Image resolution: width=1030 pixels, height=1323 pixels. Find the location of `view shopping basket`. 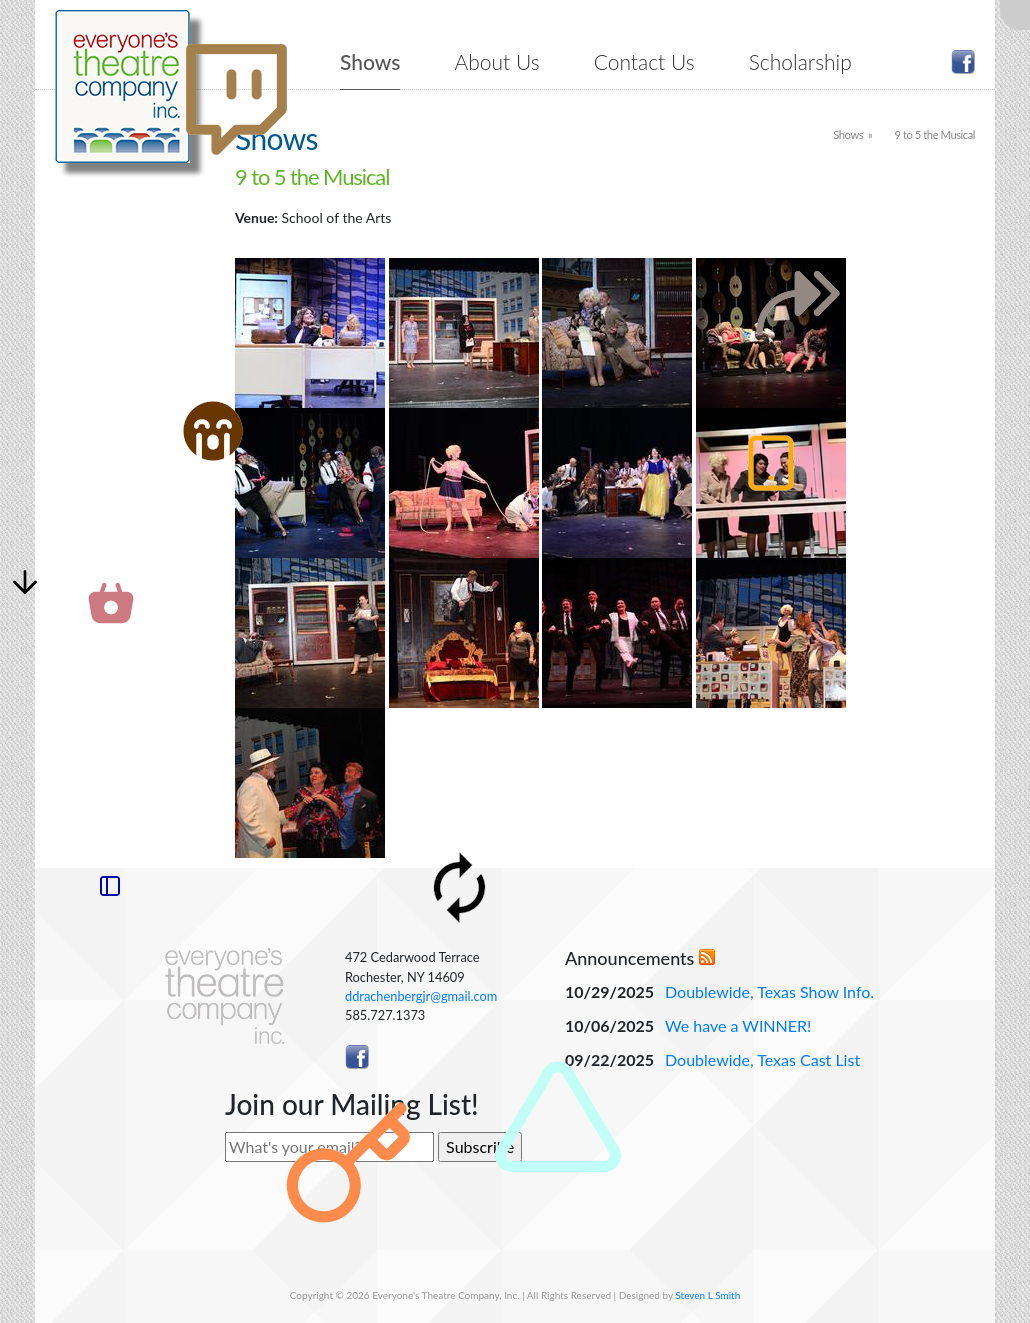

view shopping basket is located at coordinates (111, 603).